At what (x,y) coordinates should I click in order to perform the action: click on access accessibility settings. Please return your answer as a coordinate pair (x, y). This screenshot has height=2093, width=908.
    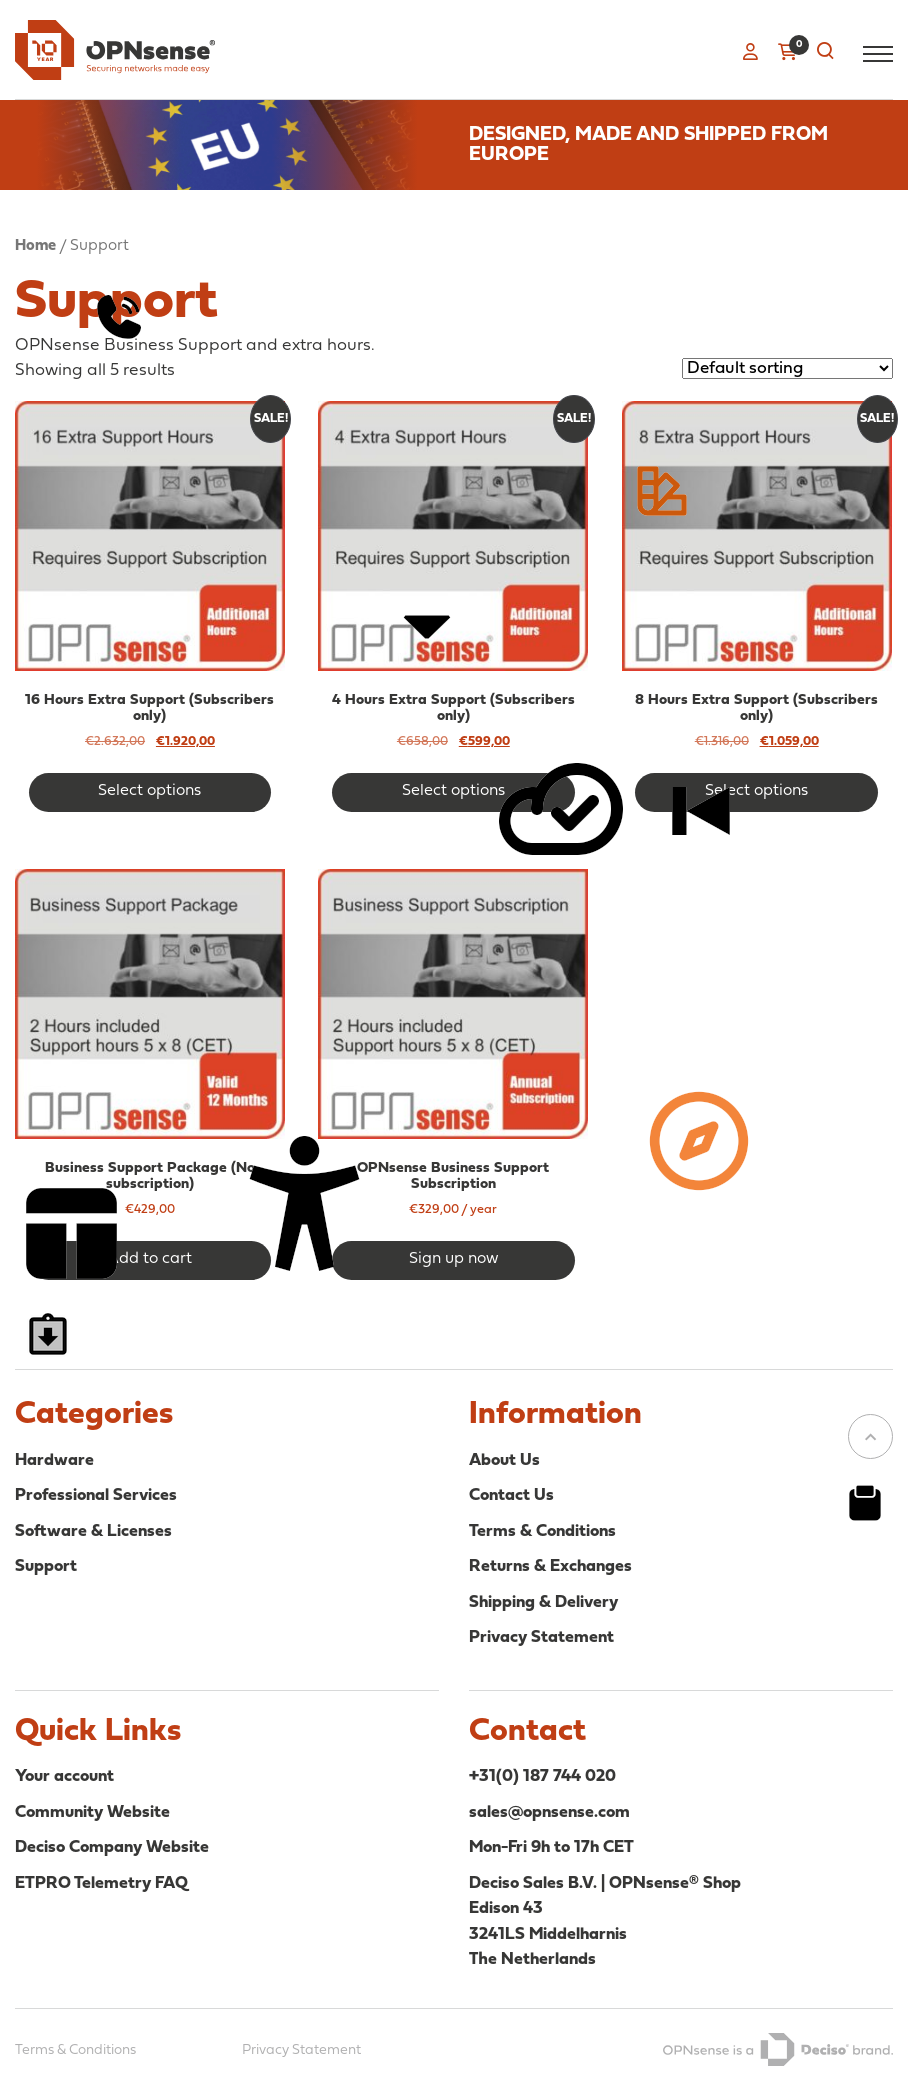
    Looking at the image, I should click on (304, 1203).